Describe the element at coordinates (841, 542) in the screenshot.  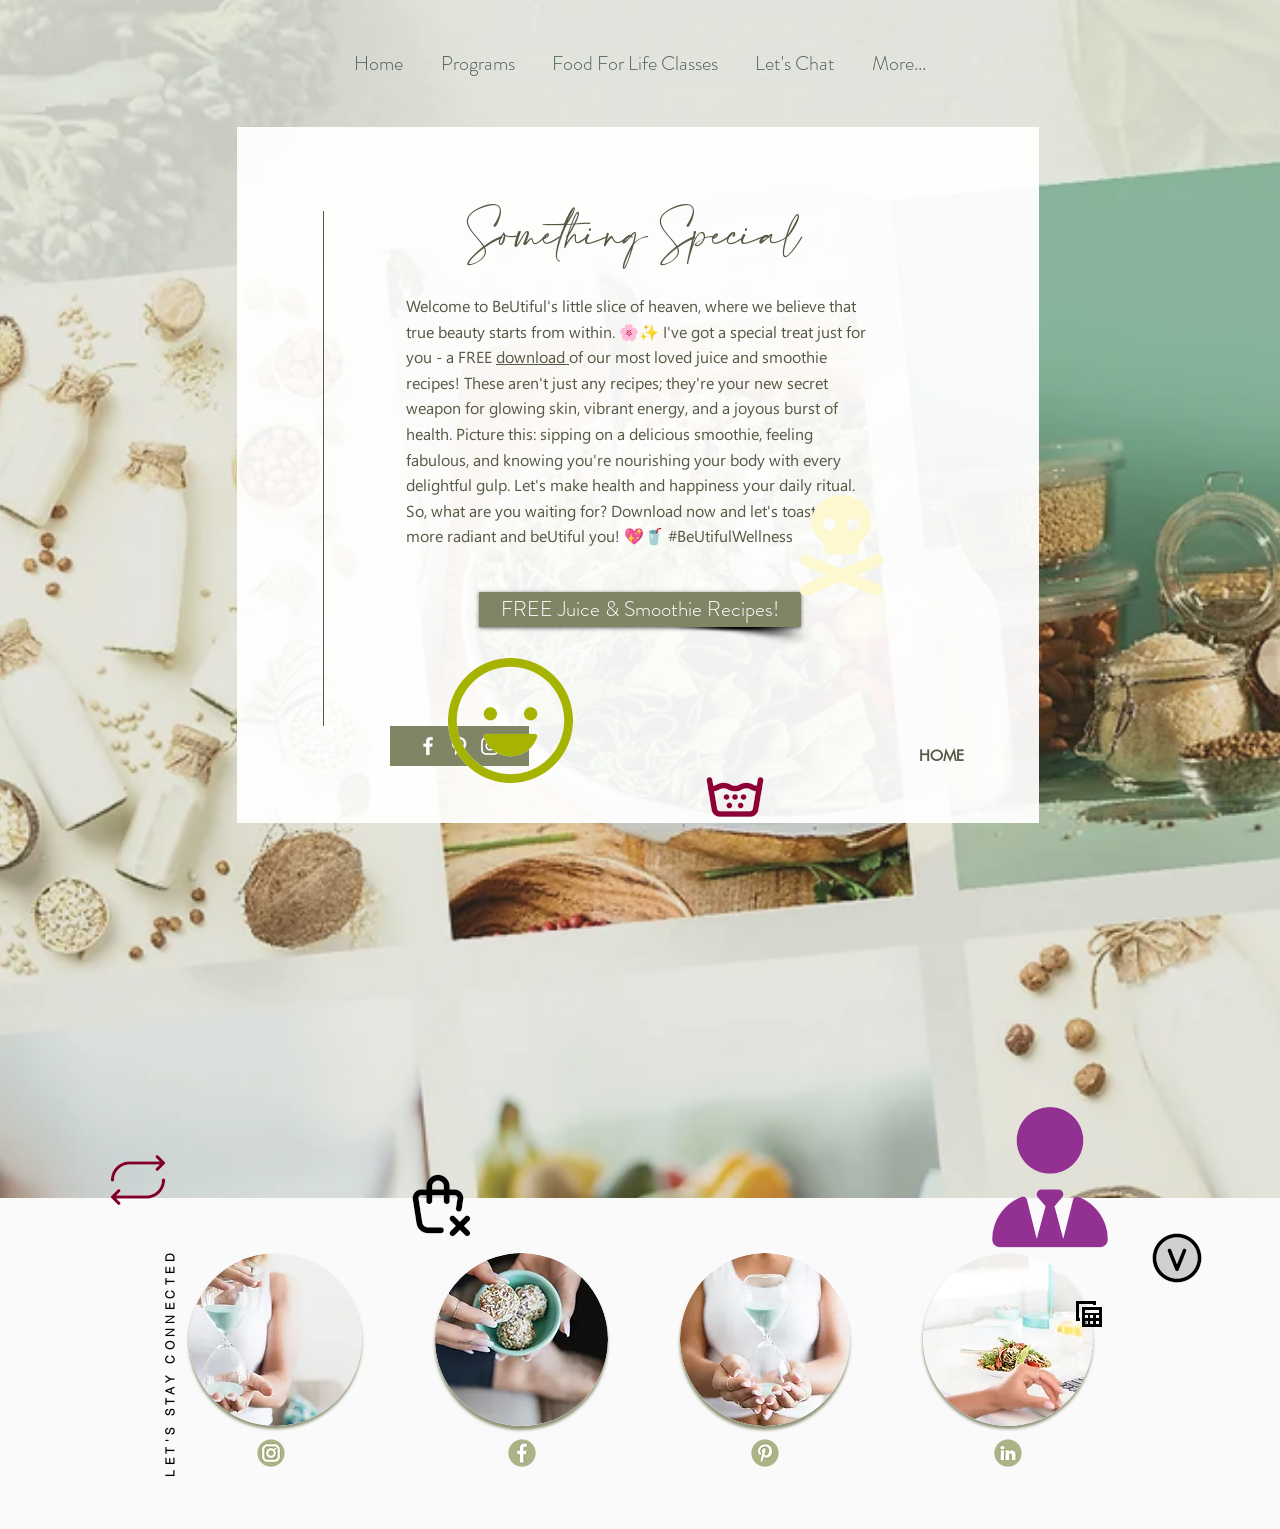
I see `indicates dangerous or hazardous content` at that location.